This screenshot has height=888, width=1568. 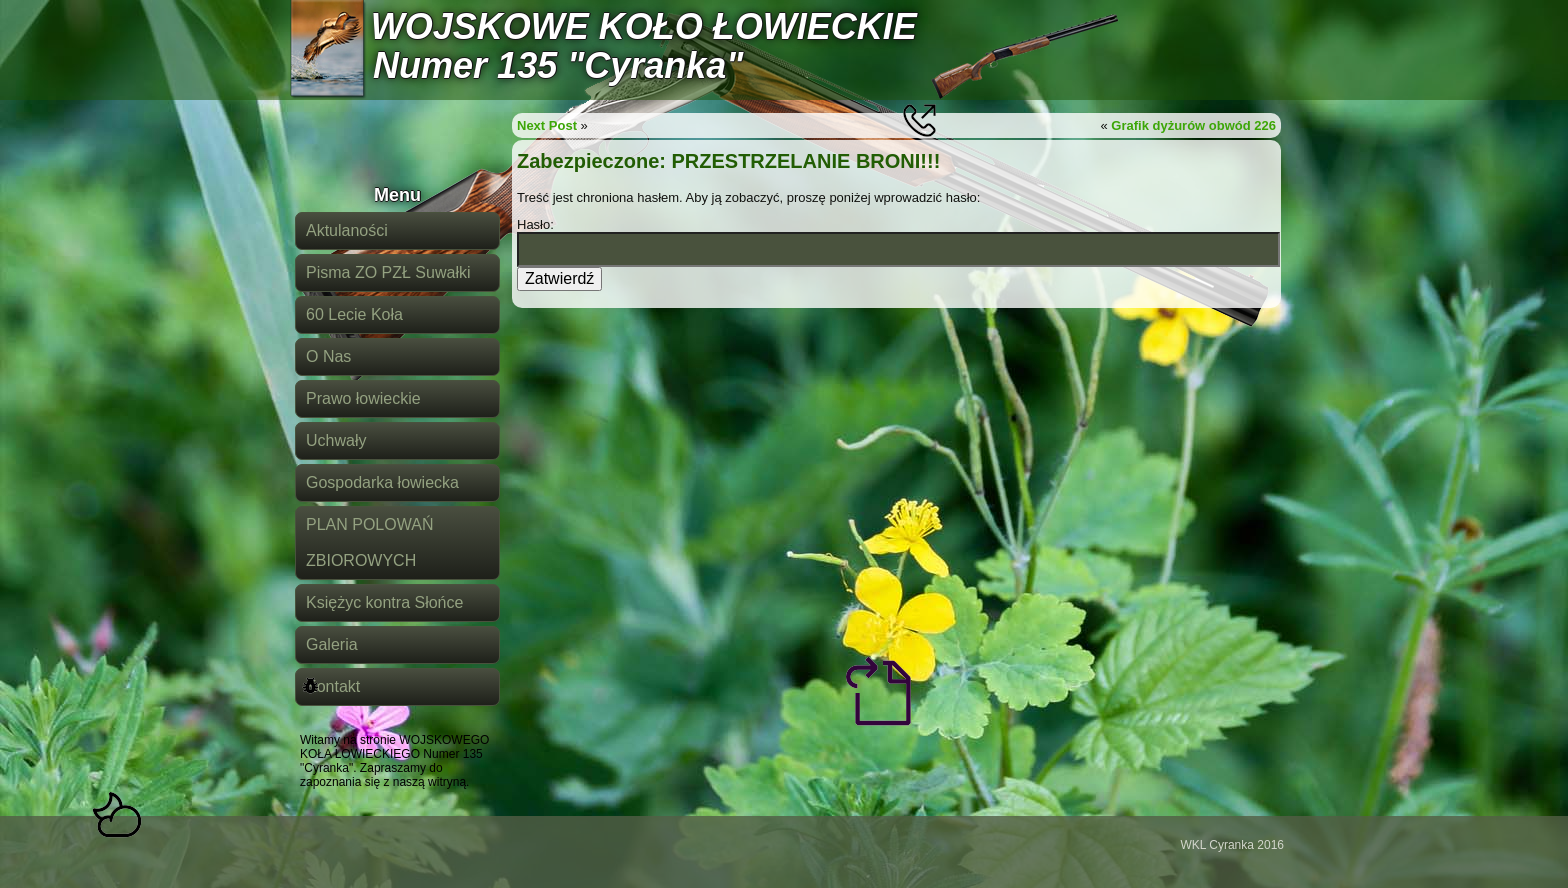 What do you see at coordinates (116, 817) in the screenshot?
I see `indicates nighttime or evening weather conditions` at bounding box center [116, 817].